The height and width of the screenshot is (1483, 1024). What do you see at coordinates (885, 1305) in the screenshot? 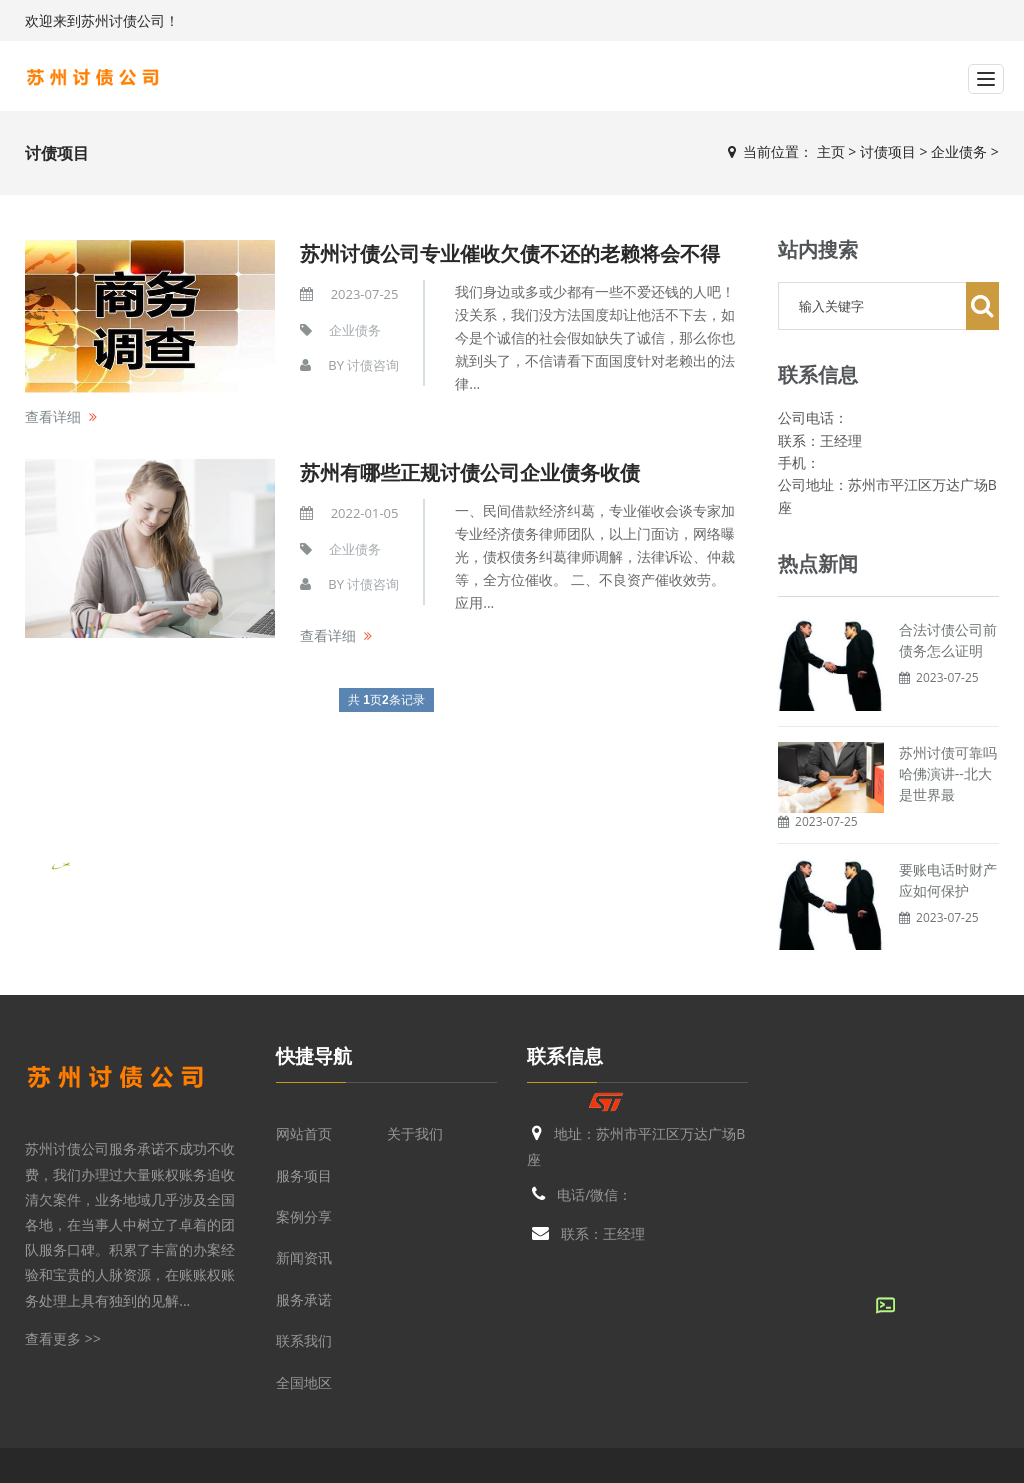
I see `open ntfy push notification service` at bounding box center [885, 1305].